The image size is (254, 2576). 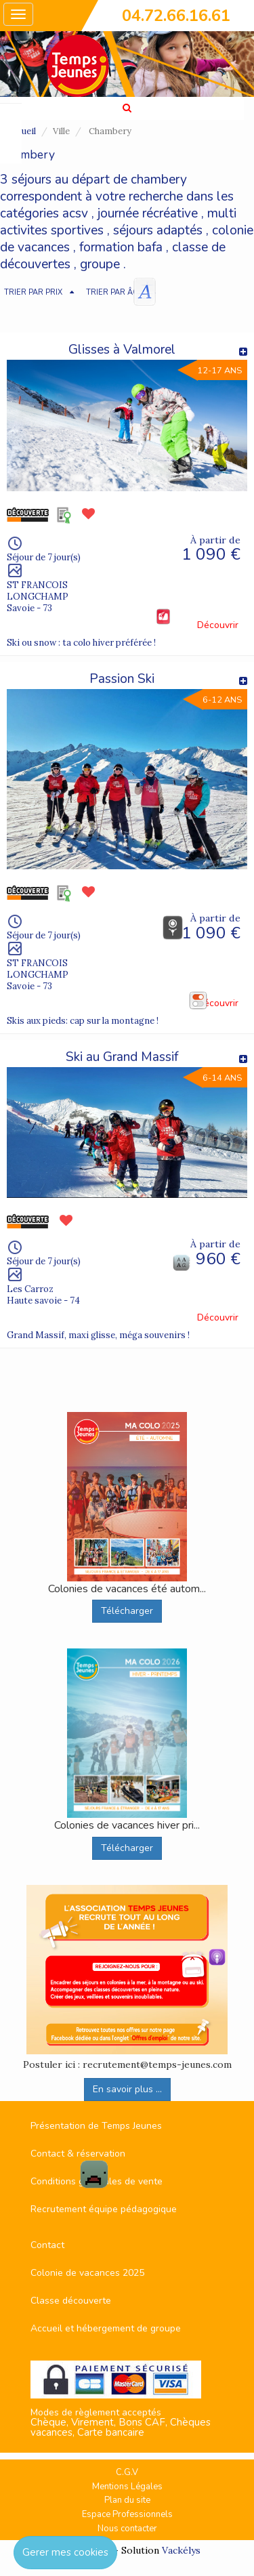 I want to click on launch unturned game, so click(x=94, y=2174).